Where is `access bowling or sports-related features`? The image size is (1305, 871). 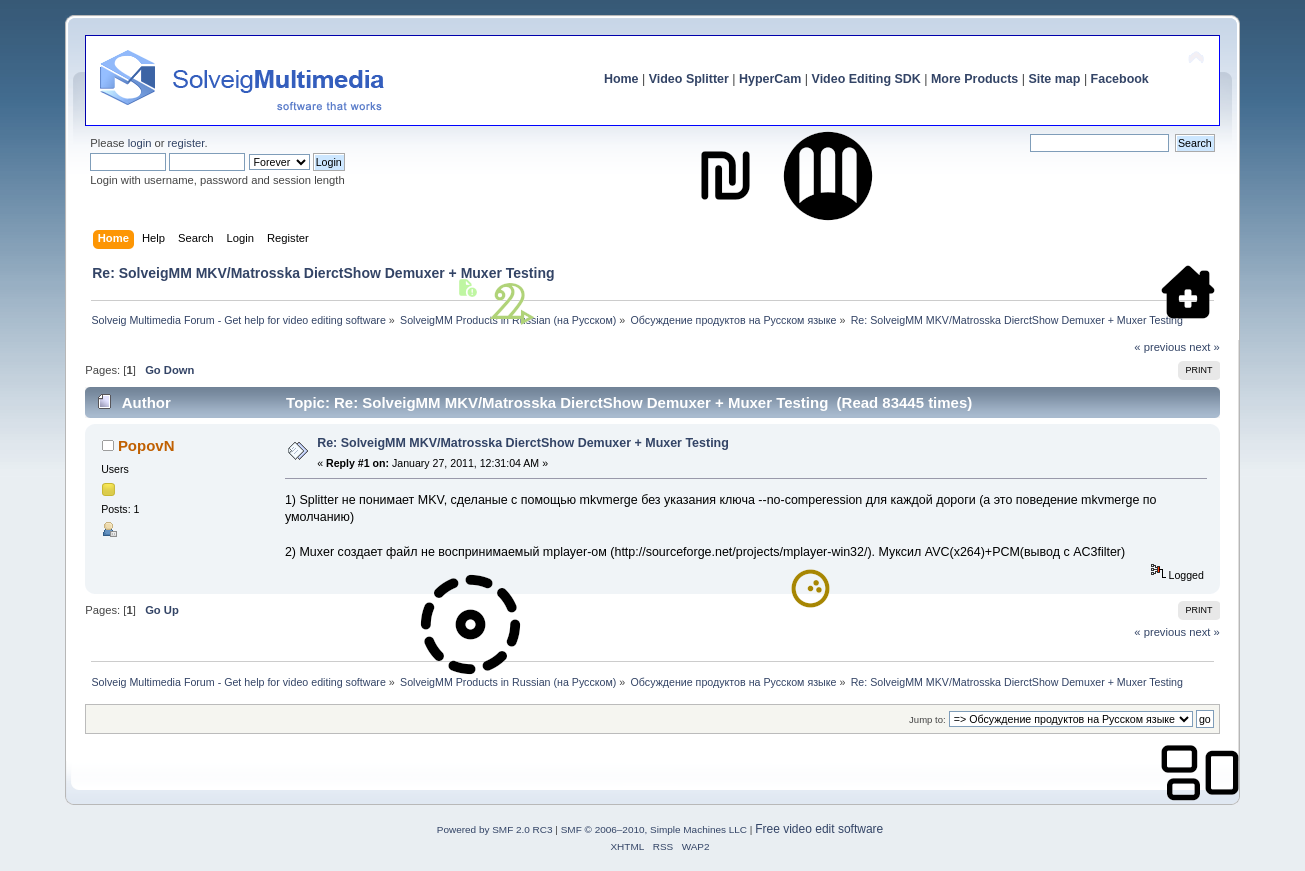
access bowling or sports-related features is located at coordinates (810, 588).